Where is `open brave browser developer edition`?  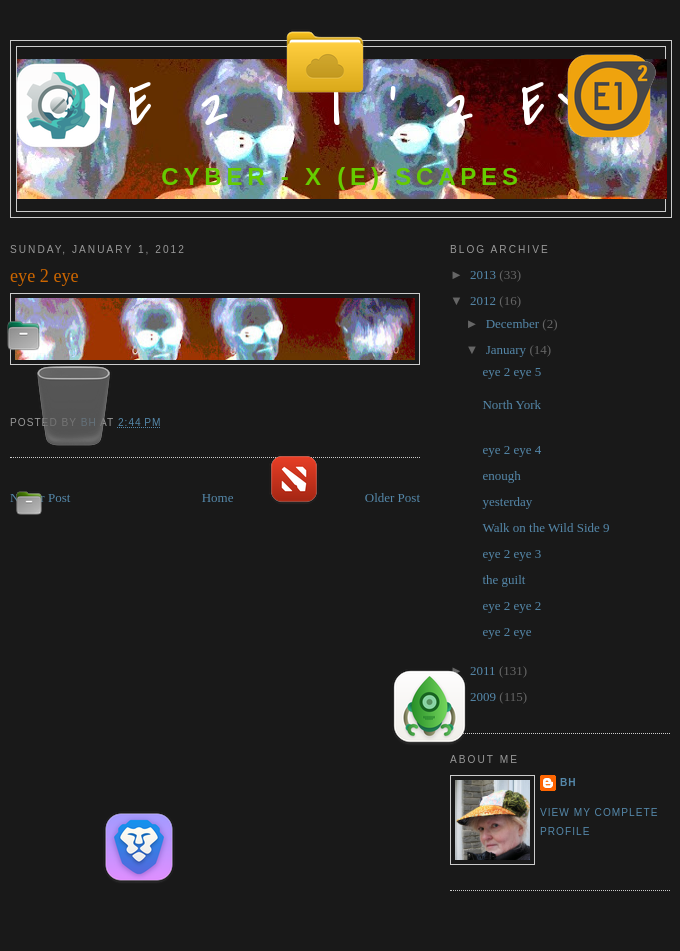
open brave browser developer edition is located at coordinates (139, 847).